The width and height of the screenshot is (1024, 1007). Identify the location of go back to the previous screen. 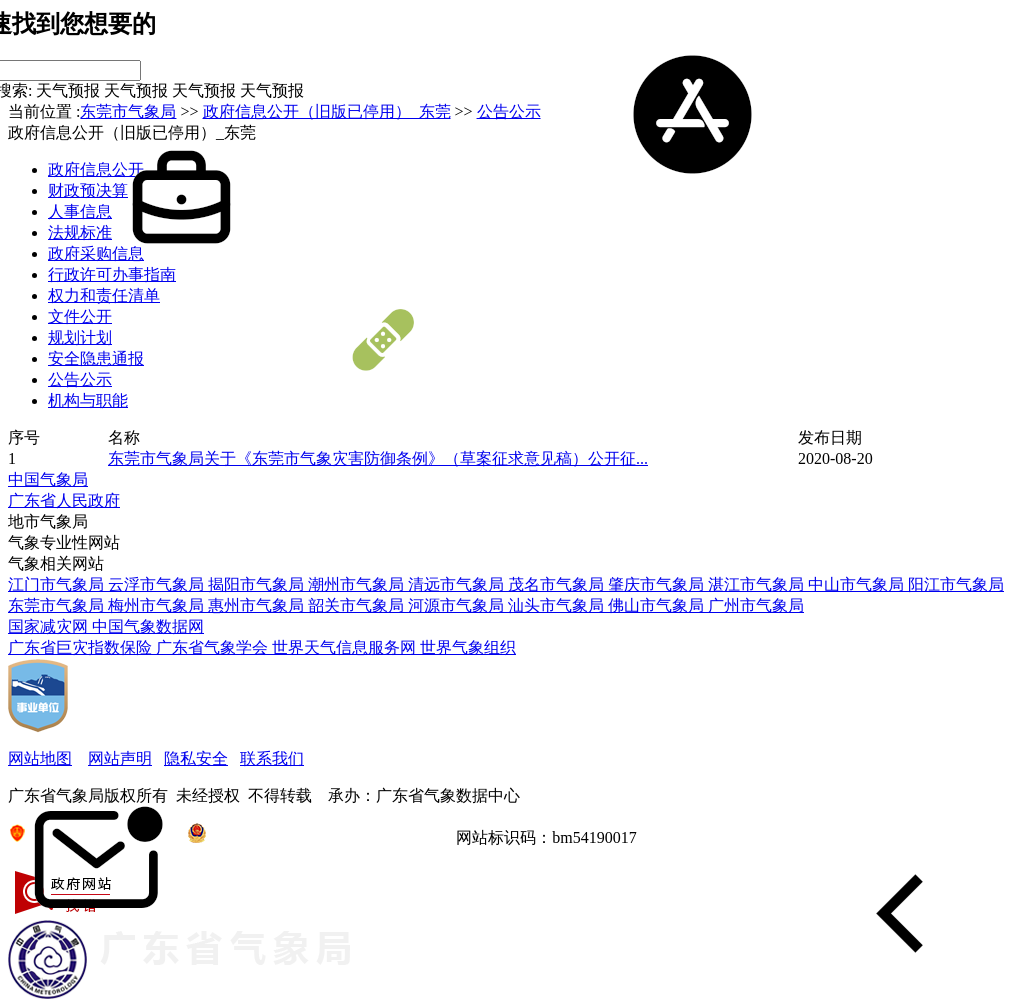
(899, 913).